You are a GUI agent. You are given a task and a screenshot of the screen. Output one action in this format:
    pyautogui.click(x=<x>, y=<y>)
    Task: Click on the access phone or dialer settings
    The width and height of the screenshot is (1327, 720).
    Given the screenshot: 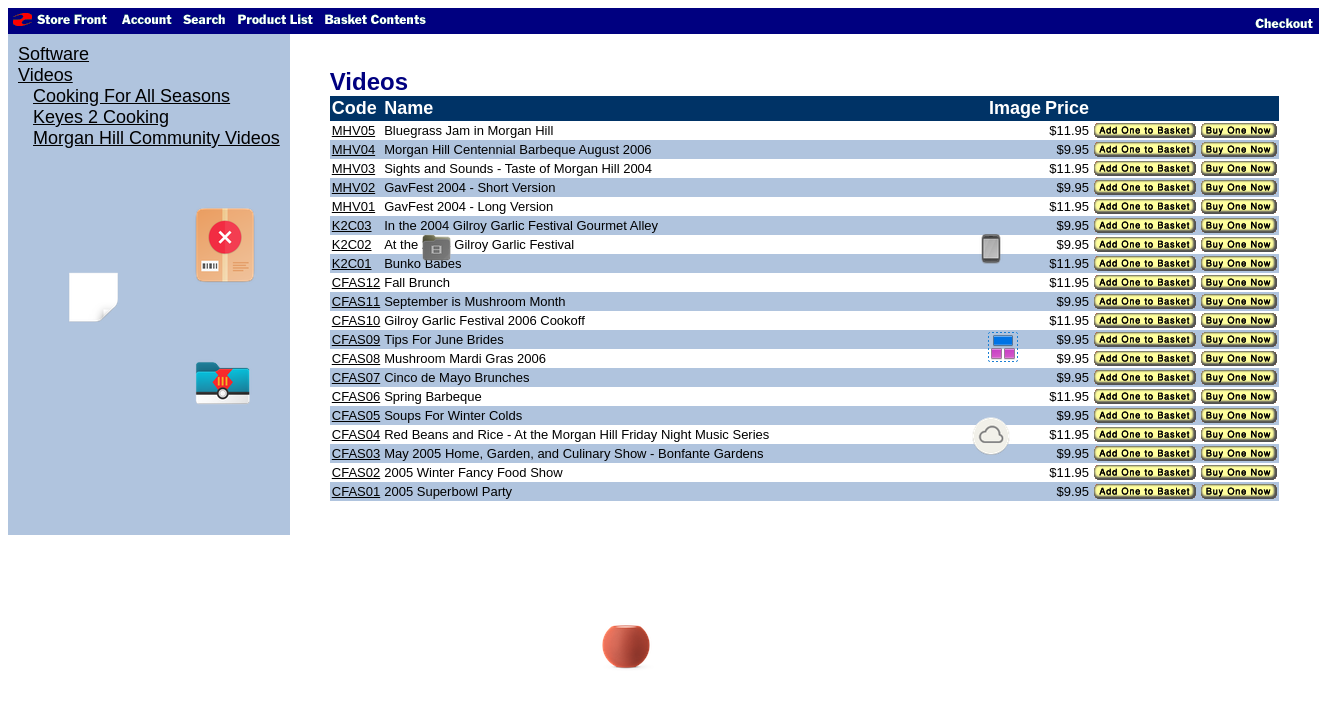 What is the action you would take?
    pyautogui.click(x=991, y=249)
    